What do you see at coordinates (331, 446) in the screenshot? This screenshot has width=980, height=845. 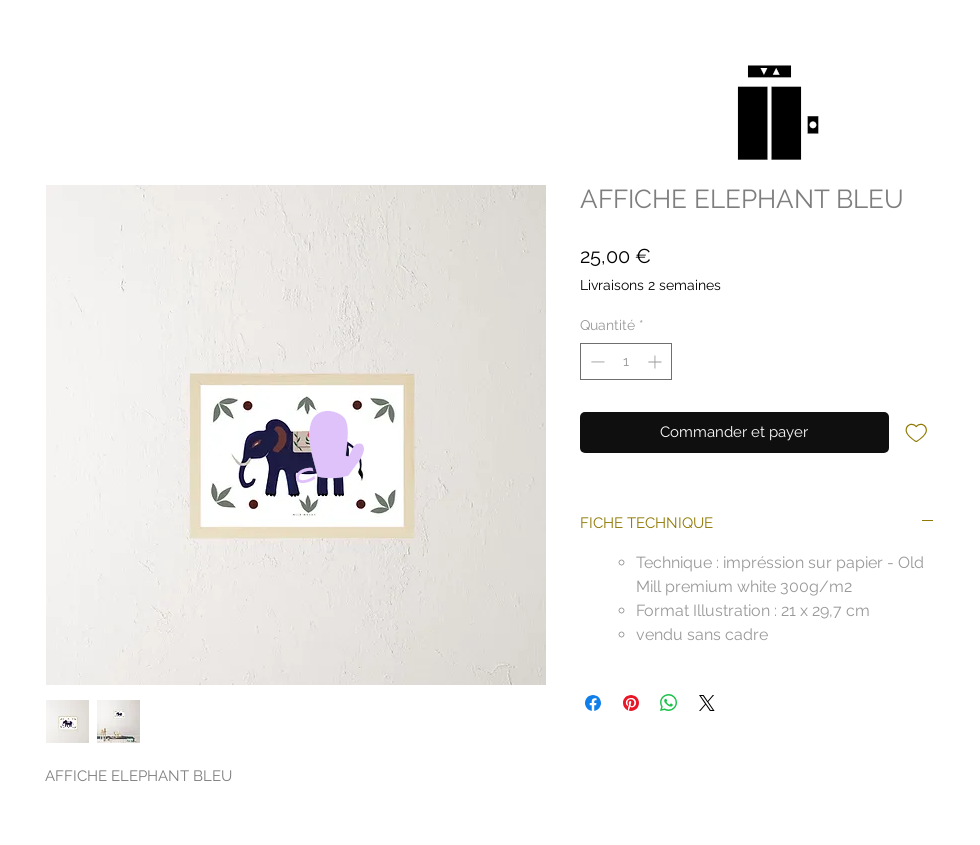 I see `access cooking or recipe features` at bounding box center [331, 446].